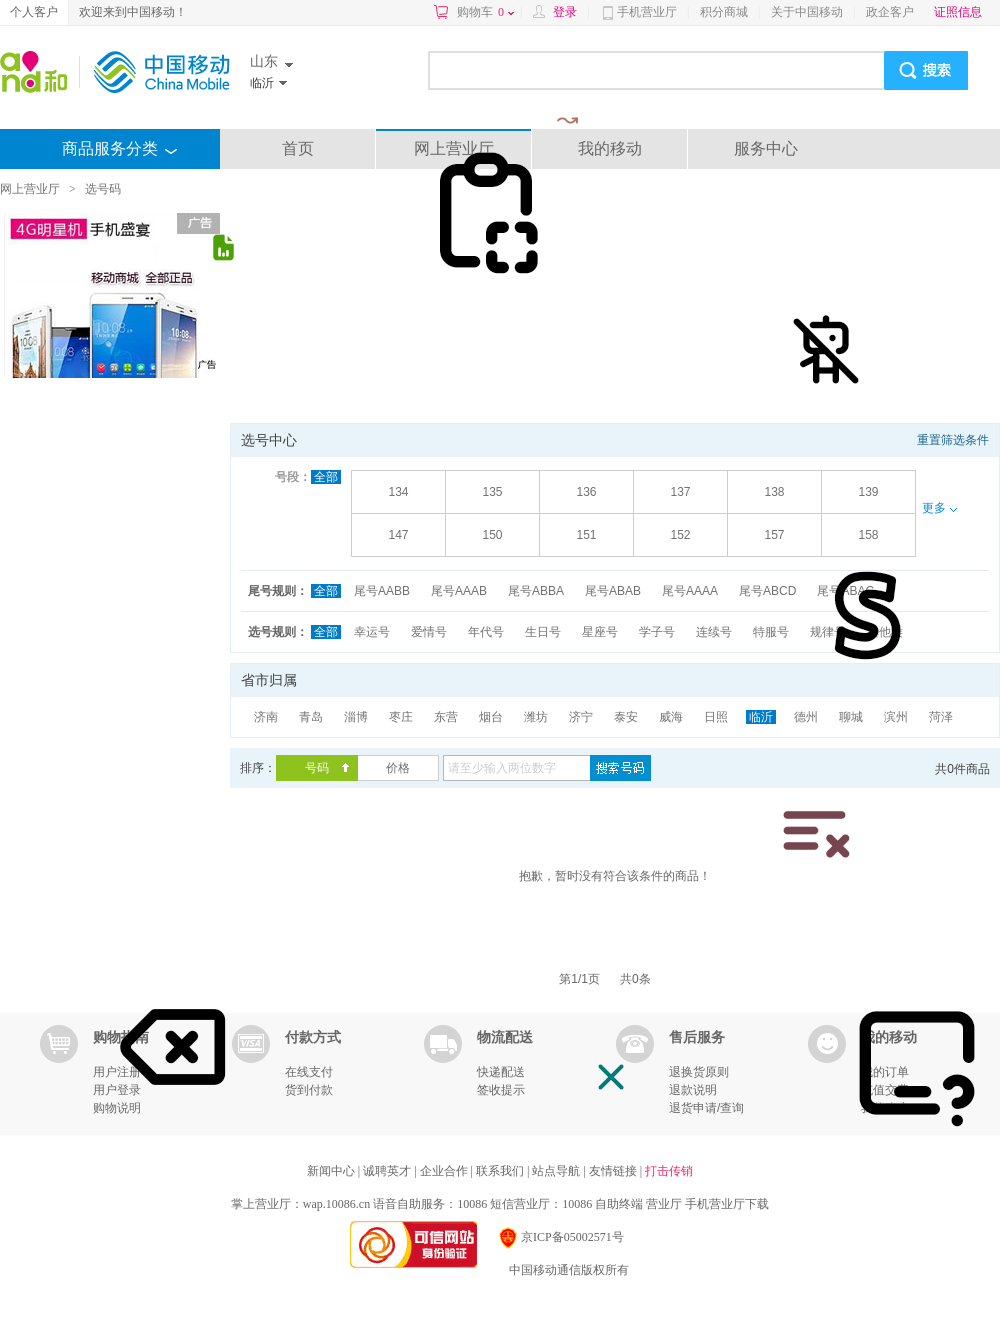 This screenshot has width=1000, height=1320. Describe the element at coordinates (865, 615) in the screenshot. I see `connect to Stripe payment services` at that location.